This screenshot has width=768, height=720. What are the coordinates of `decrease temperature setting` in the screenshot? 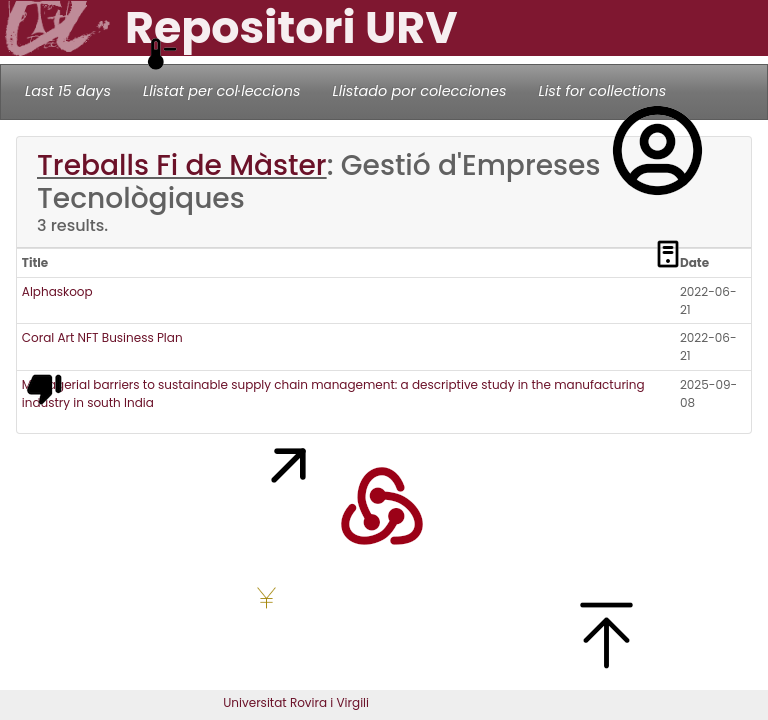 It's located at (159, 54).